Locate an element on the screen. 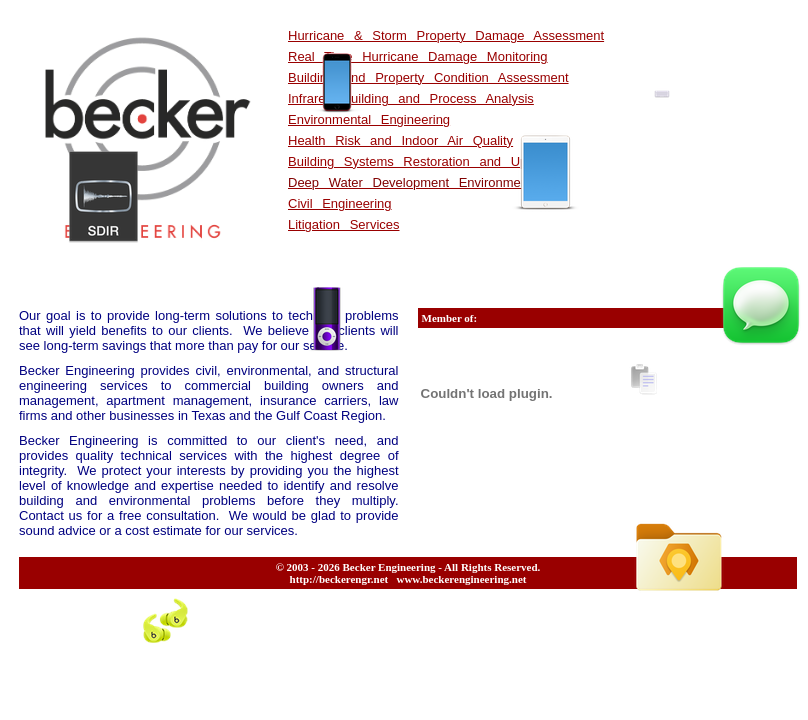 This screenshot has width=808, height=720. paste content from clipboard is located at coordinates (644, 379).